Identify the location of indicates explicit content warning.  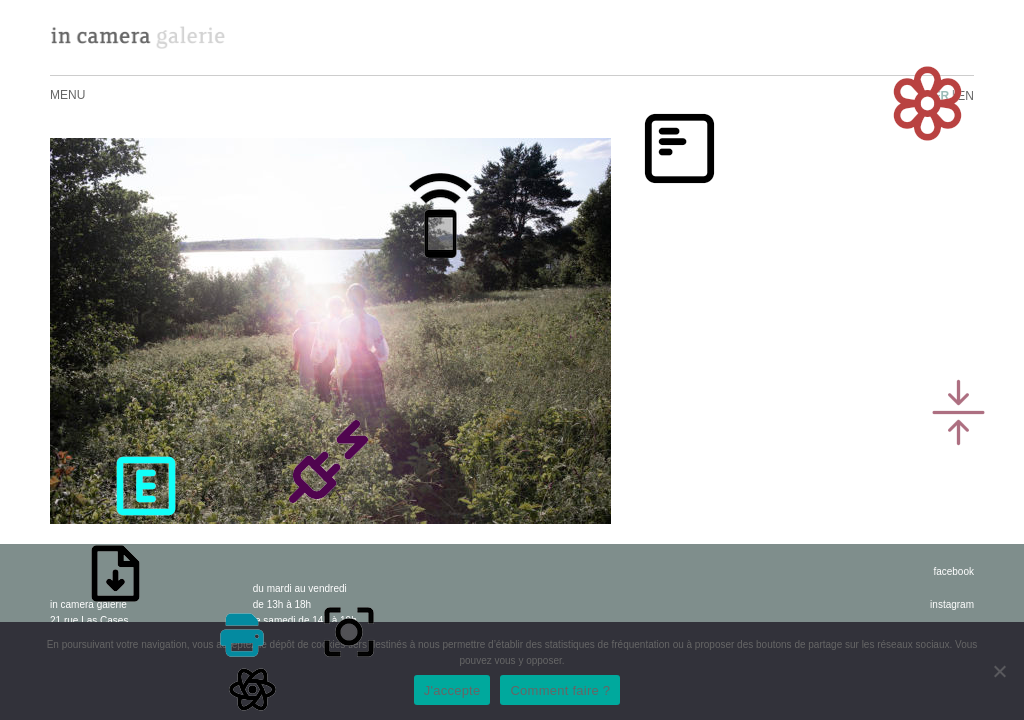
(146, 486).